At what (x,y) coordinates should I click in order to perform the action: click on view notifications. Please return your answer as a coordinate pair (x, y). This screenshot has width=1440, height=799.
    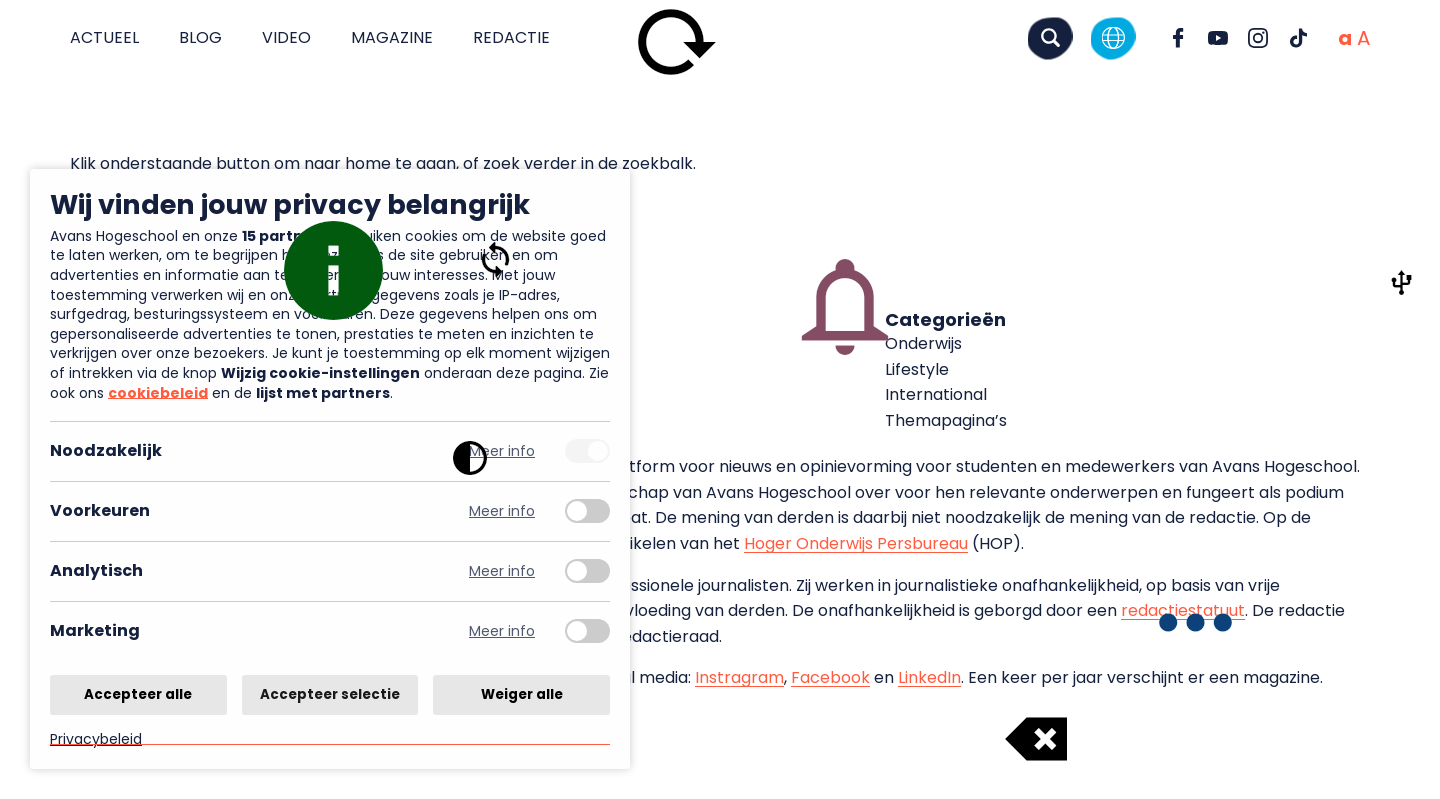
    Looking at the image, I should click on (845, 307).